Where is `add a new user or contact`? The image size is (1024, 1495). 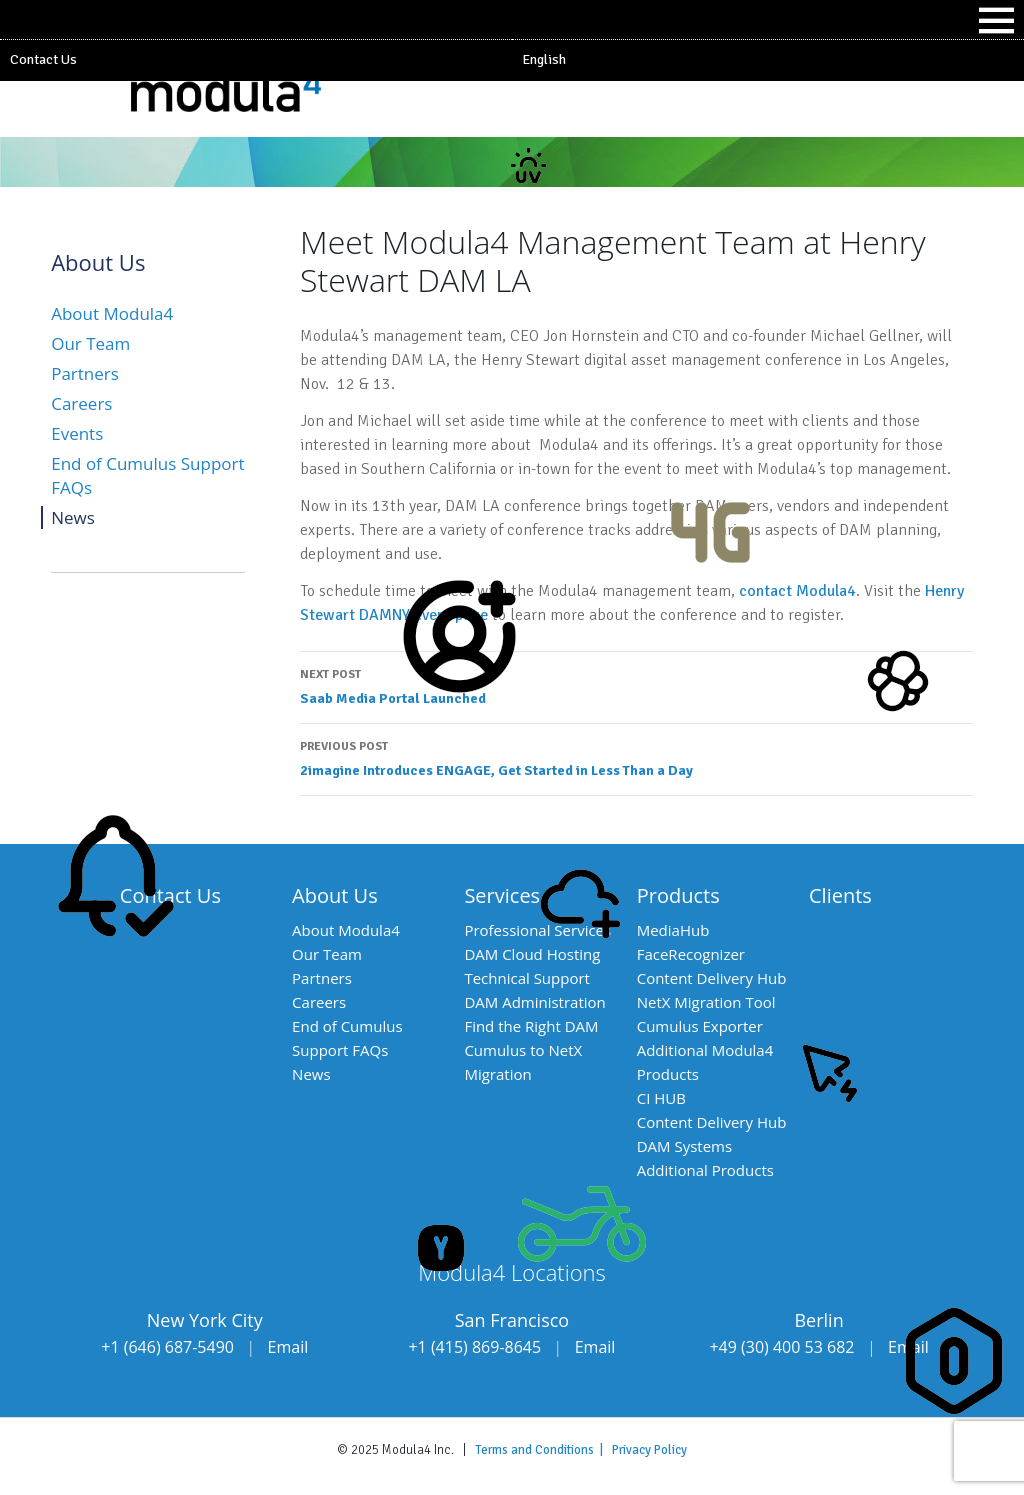
add a new user or contact is located at coordinates (459, 636).